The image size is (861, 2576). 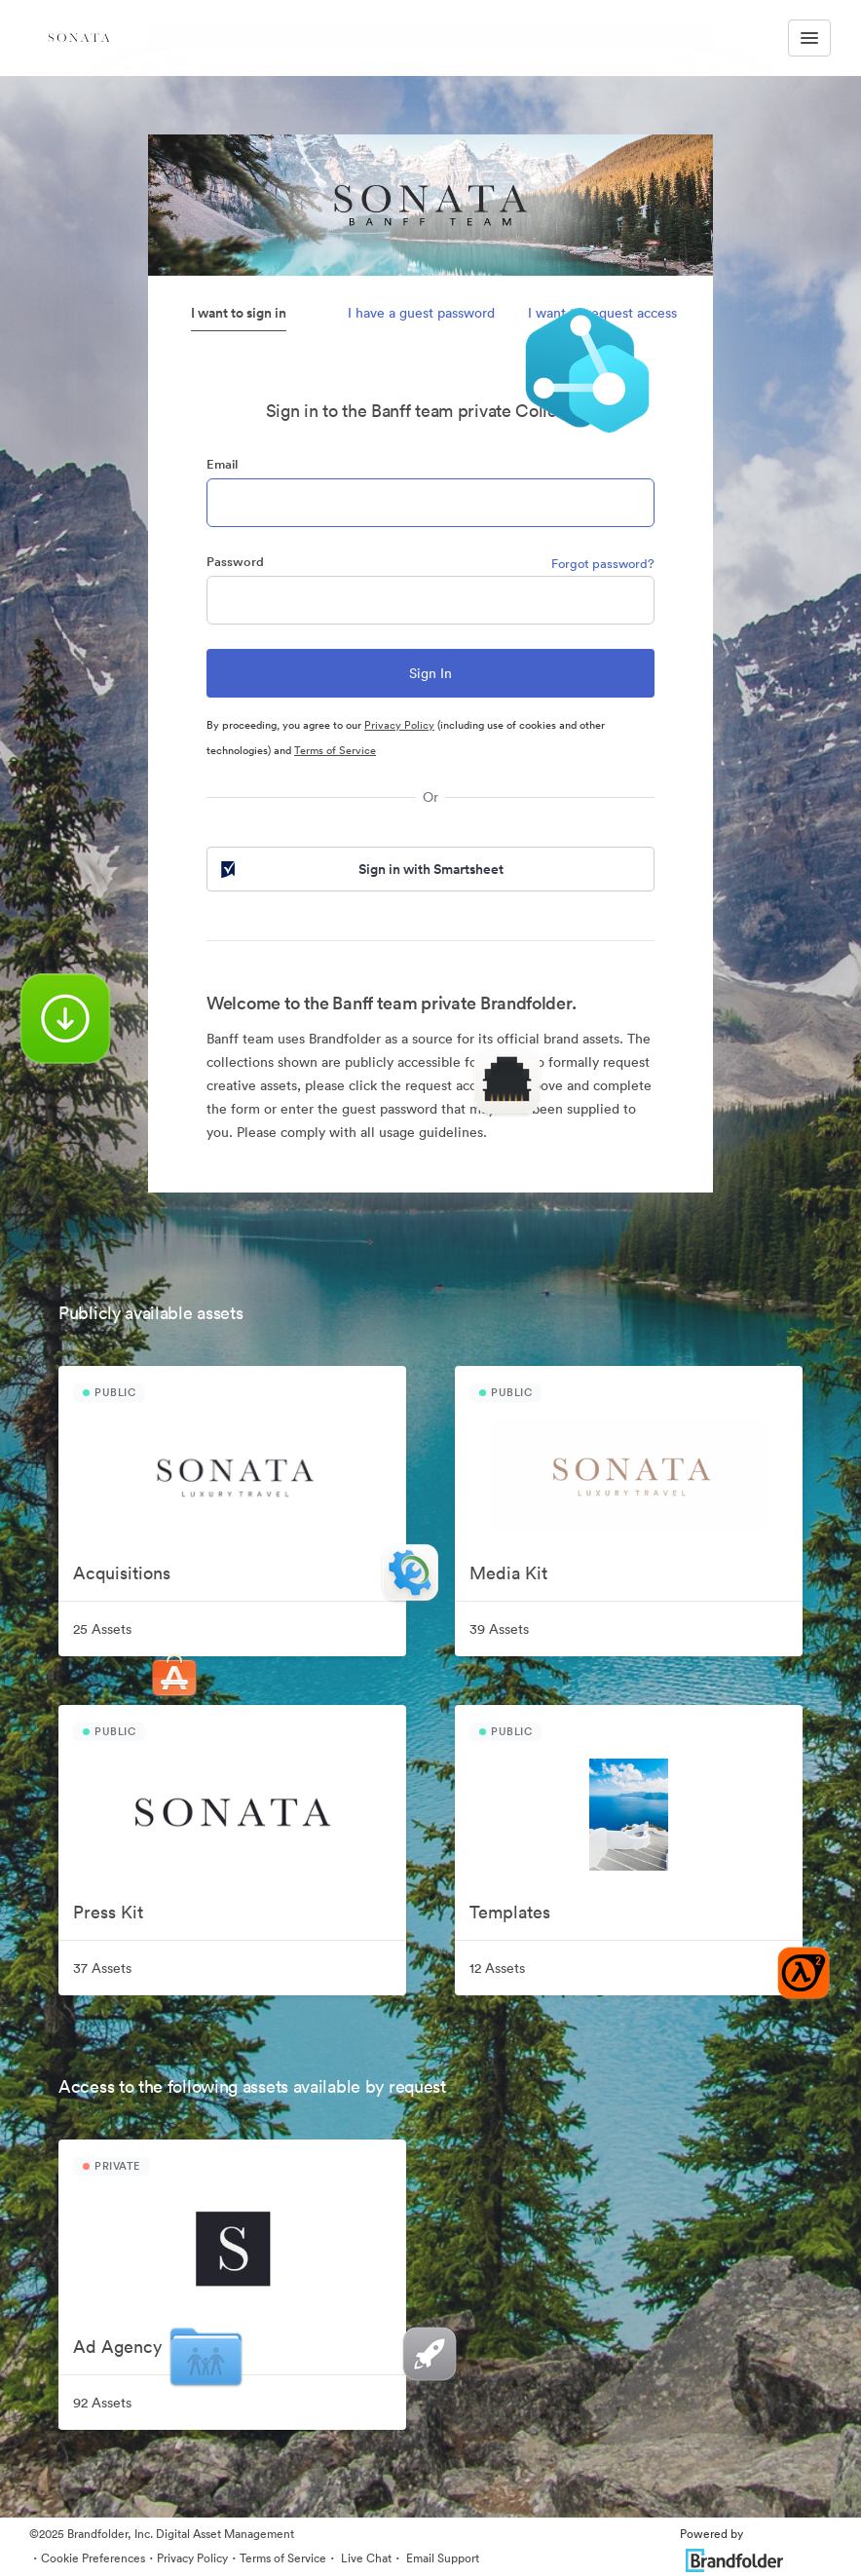 What do you see at coordinates (430, 2355) in the screenshot?
I see `access startup and login session preferences` at bounding box center [430, 2355].